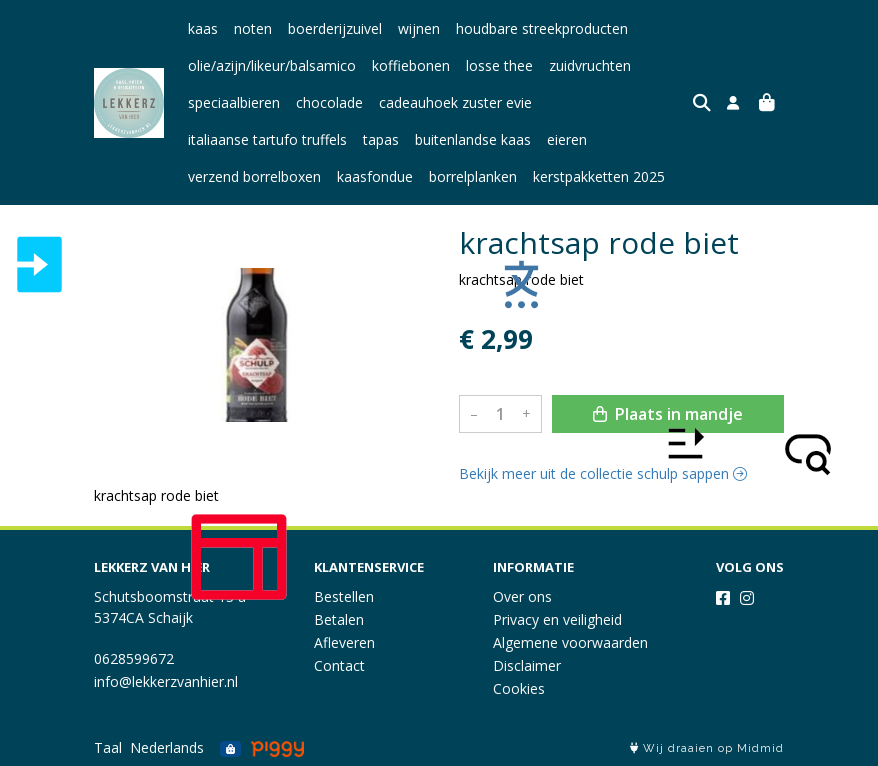 The image size is (878, 766). Describe the element at coordinates (39, 264) in the screenshot. I see `log in to your account` at that location.